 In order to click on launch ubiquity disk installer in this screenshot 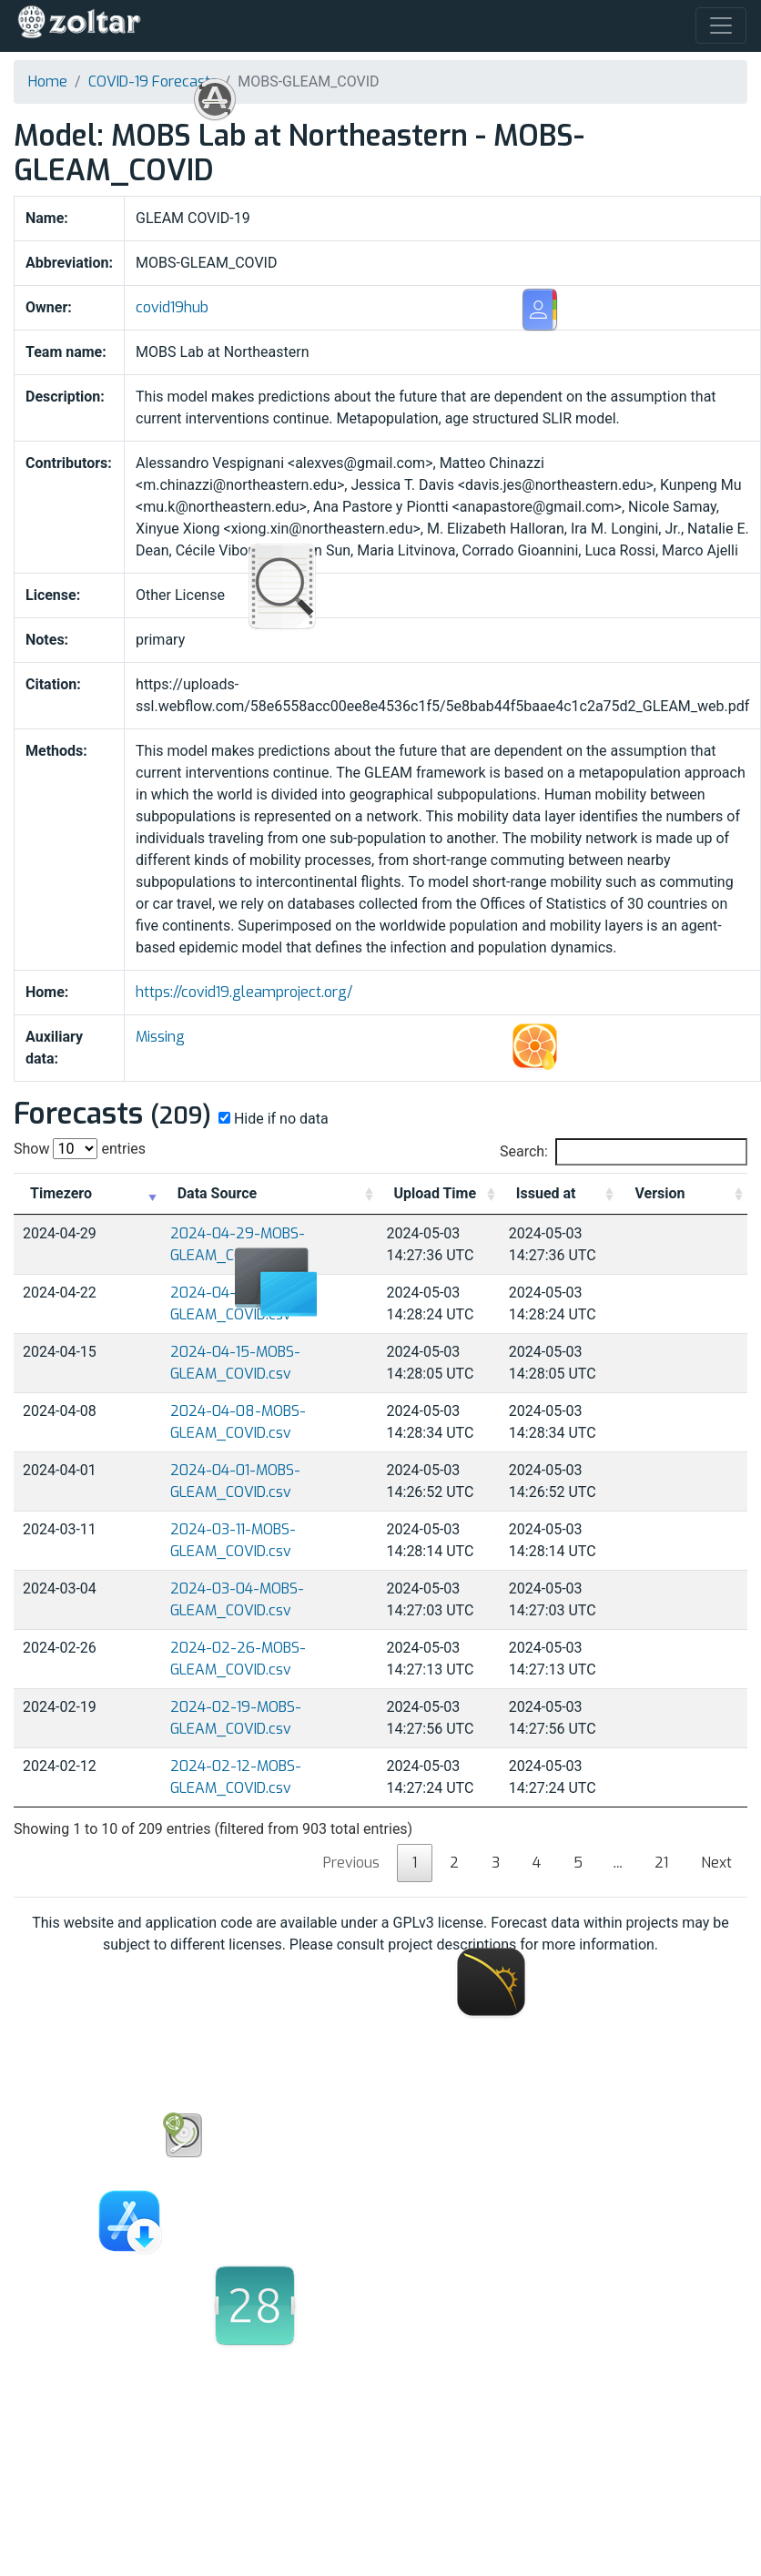, I will do `click(184, 2135)`.